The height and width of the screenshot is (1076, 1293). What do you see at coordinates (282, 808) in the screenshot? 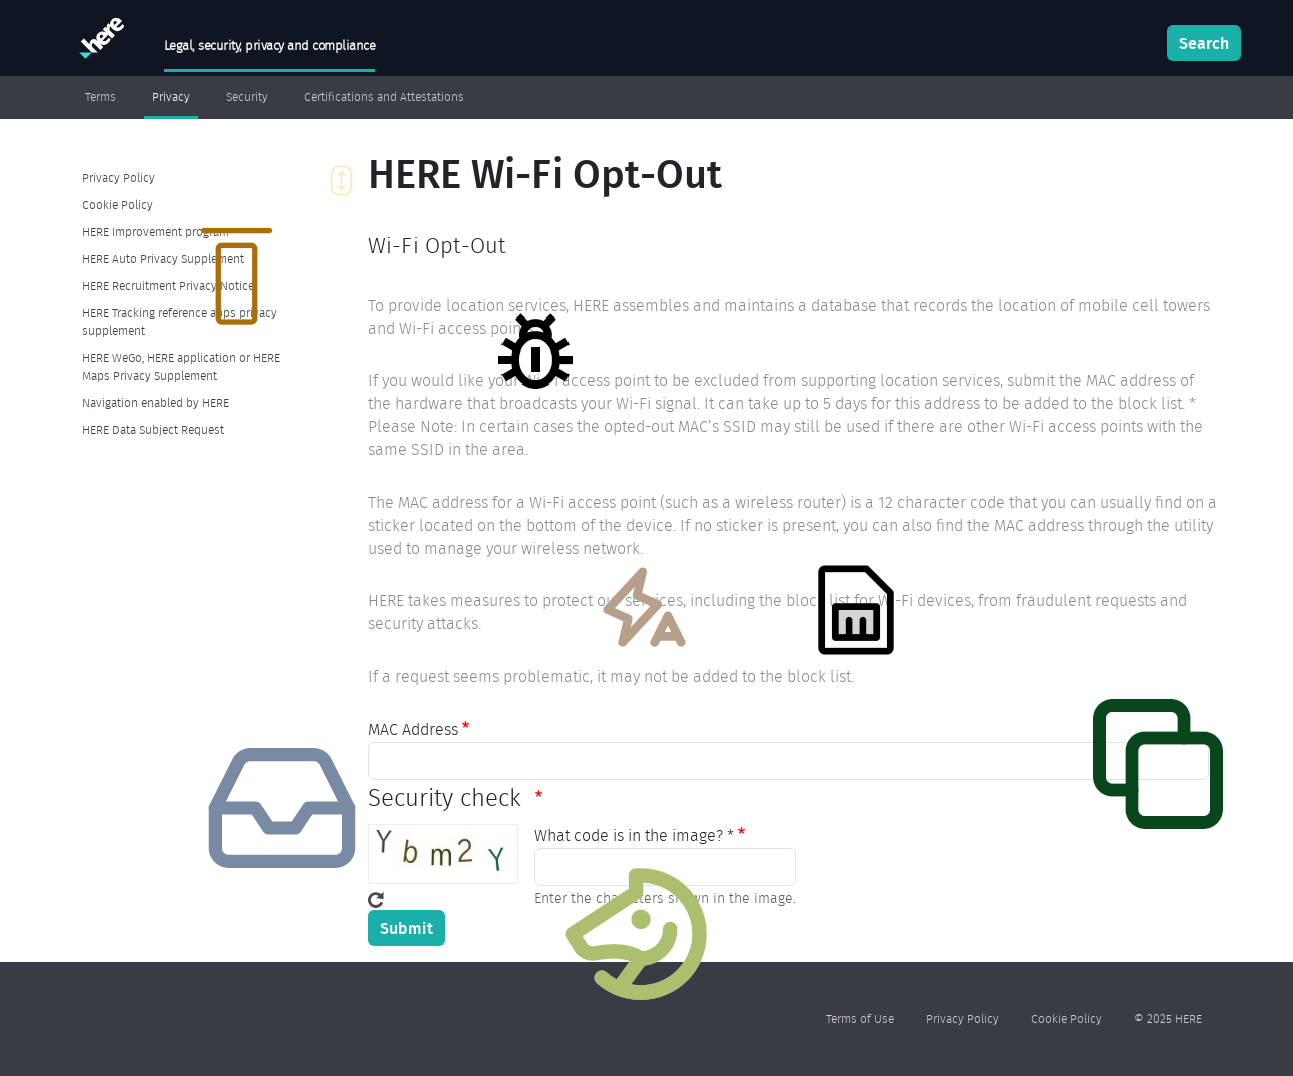
I see `view your inbox` at bounding box center [282, 808].